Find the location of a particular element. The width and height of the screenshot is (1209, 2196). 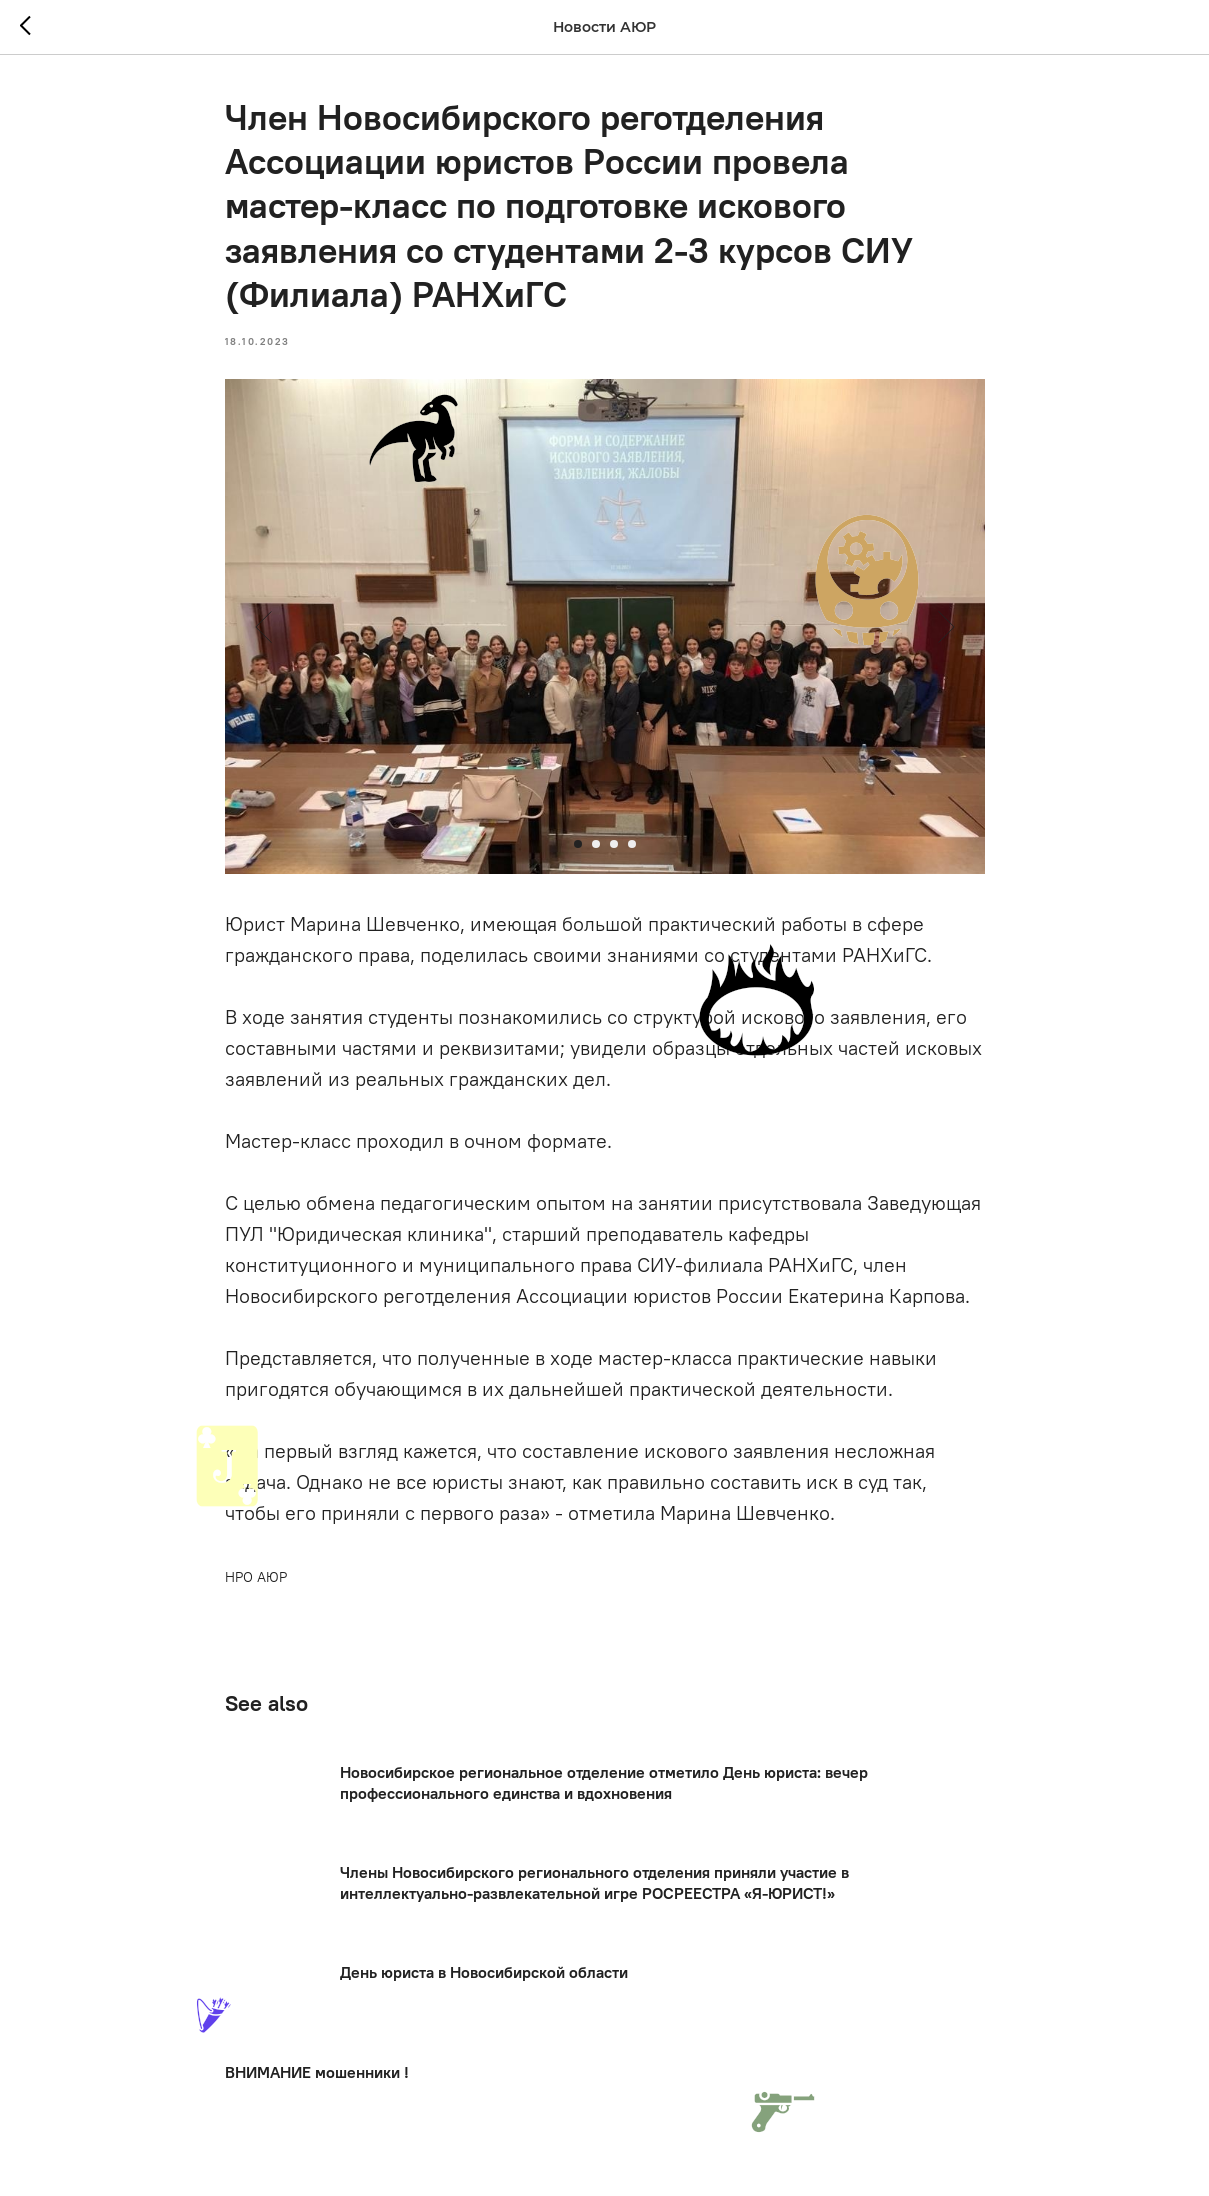

access AI or machine learning features is located at coordinates (867, 580).